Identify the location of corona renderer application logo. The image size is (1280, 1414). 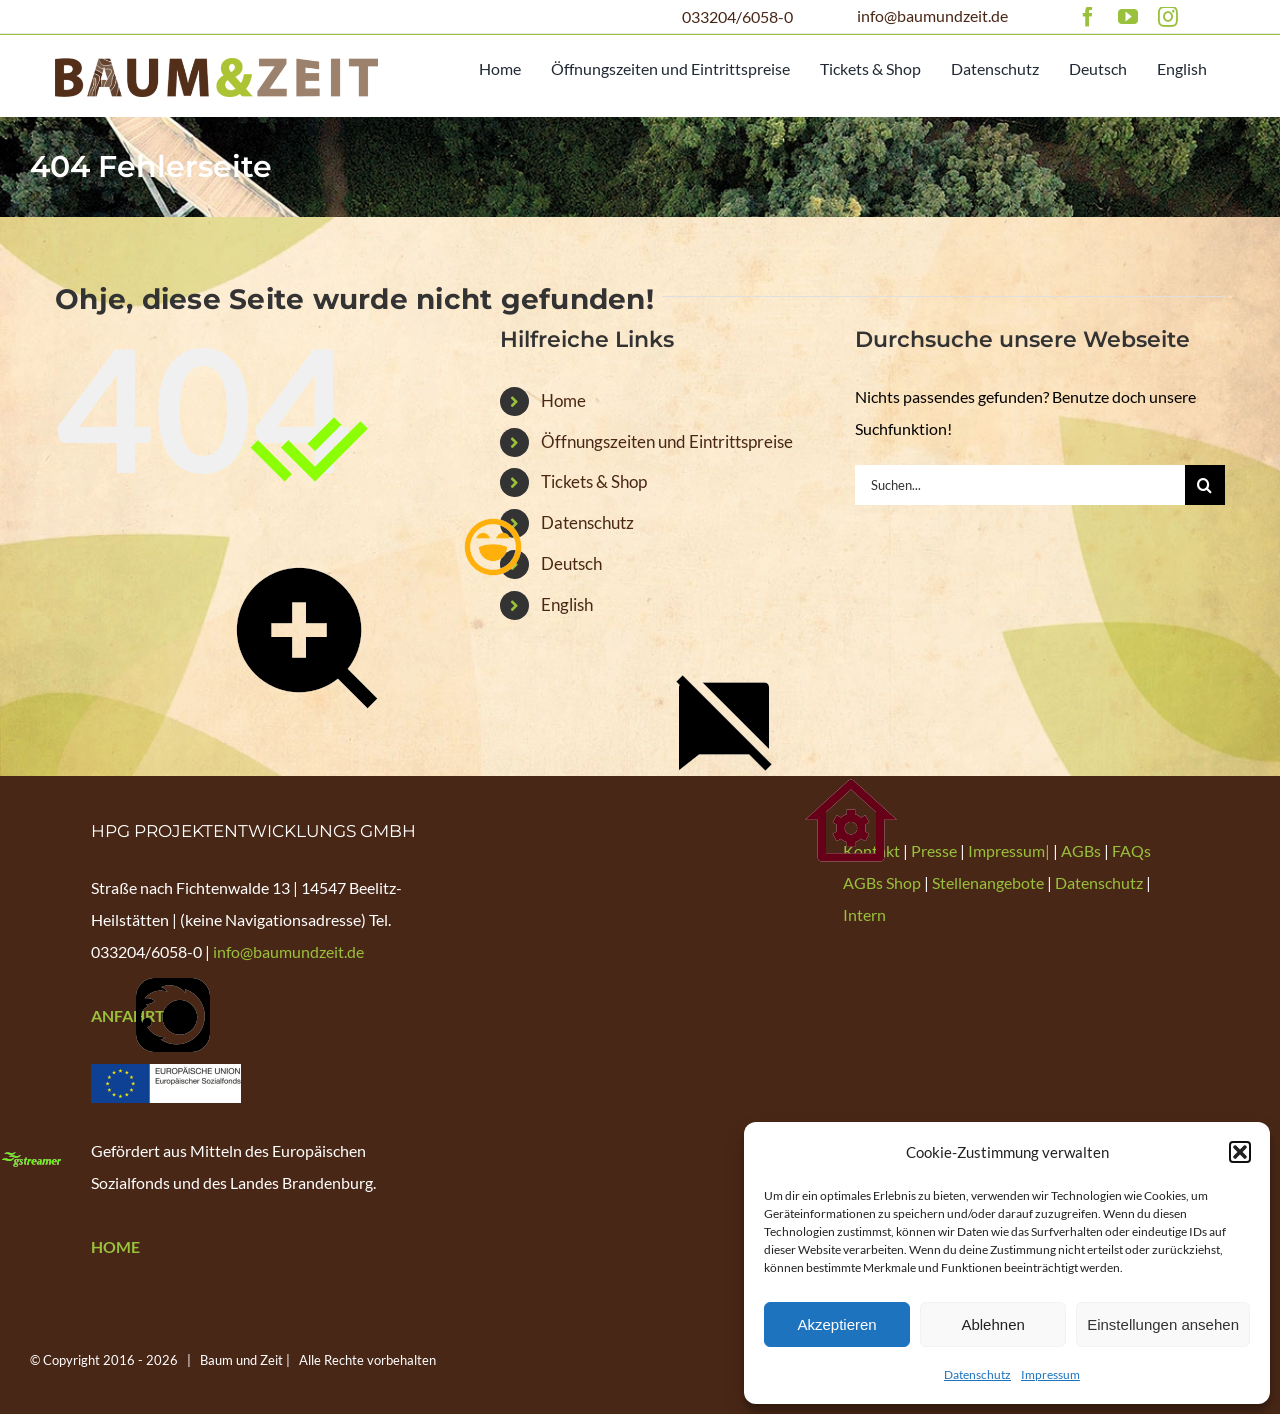
(173, 1015).